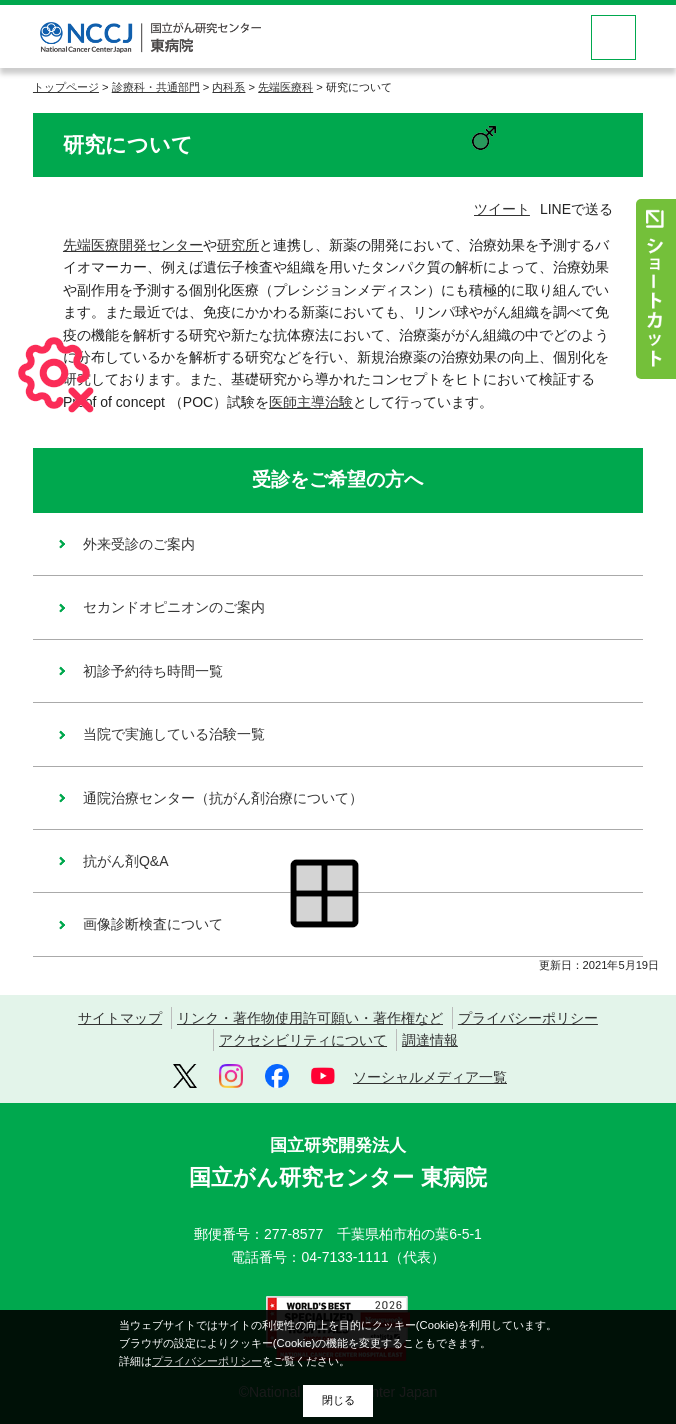 The width and height of the screenshot is (676, 1424). What do you see at coordinates (484, 137) in the screenshot?
I see `select transgender as gender identity` at bounding box center [484, 137].